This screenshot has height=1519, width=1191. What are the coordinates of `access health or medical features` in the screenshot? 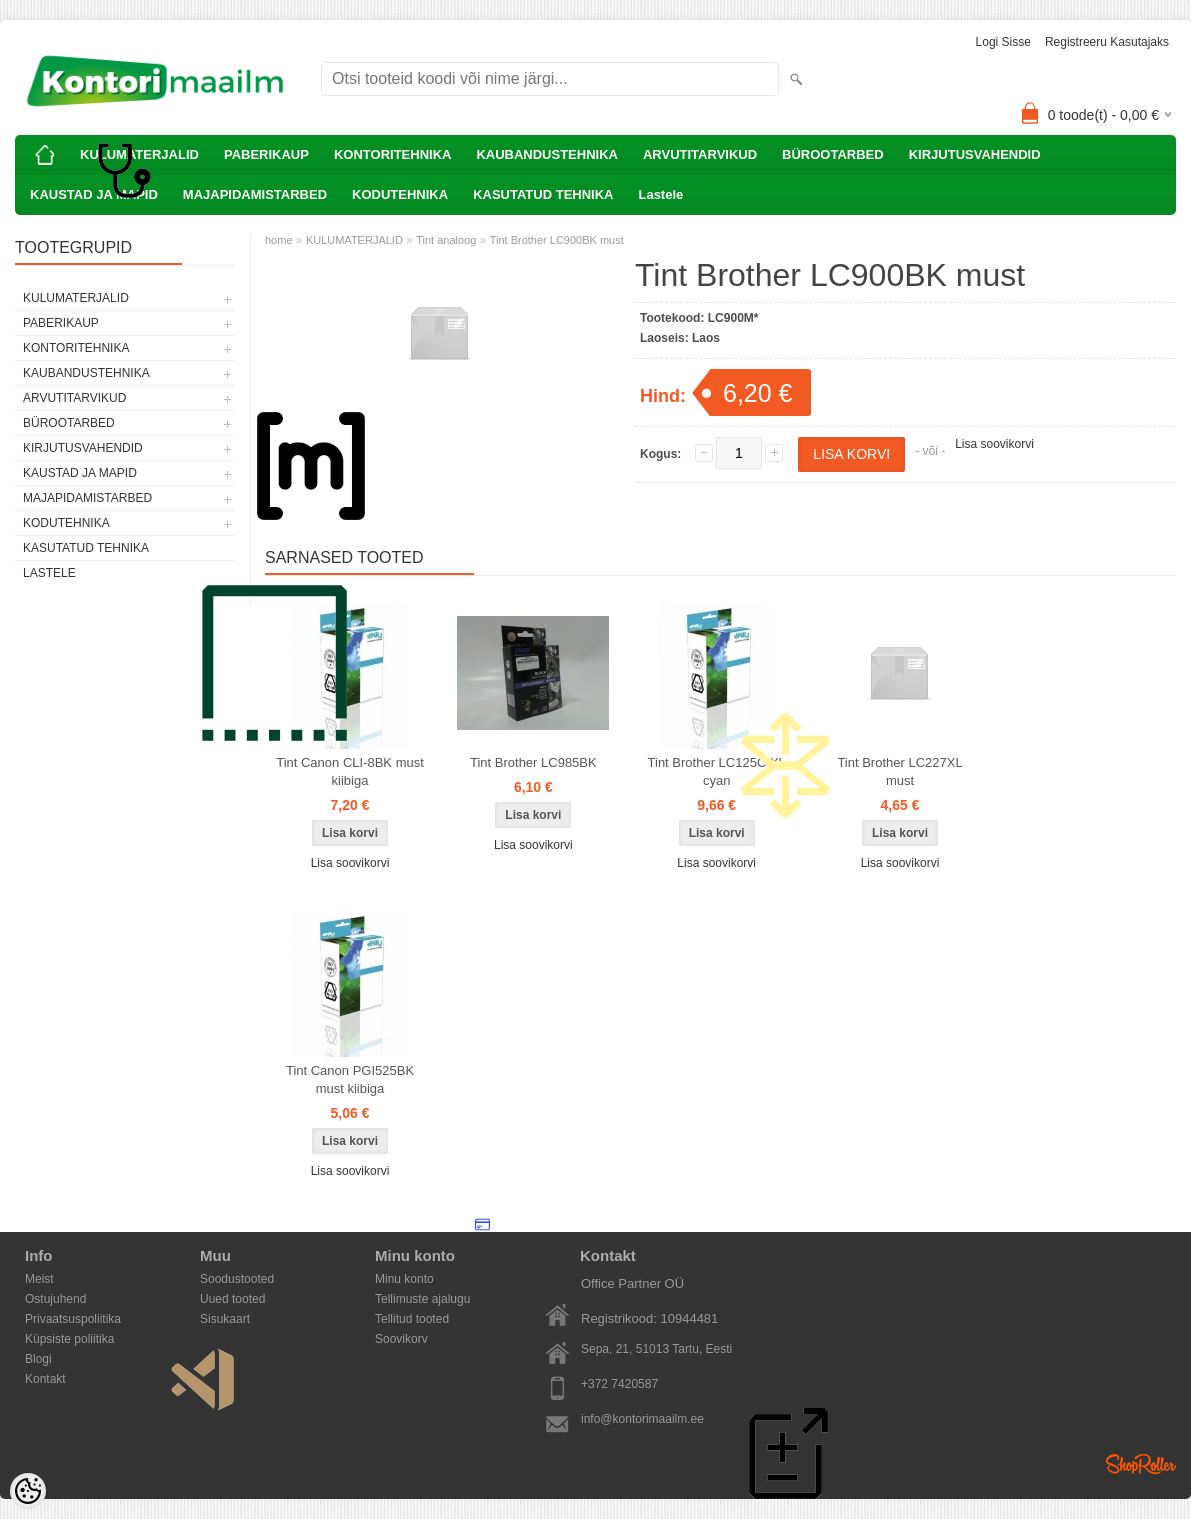 It's located at (121, 168).